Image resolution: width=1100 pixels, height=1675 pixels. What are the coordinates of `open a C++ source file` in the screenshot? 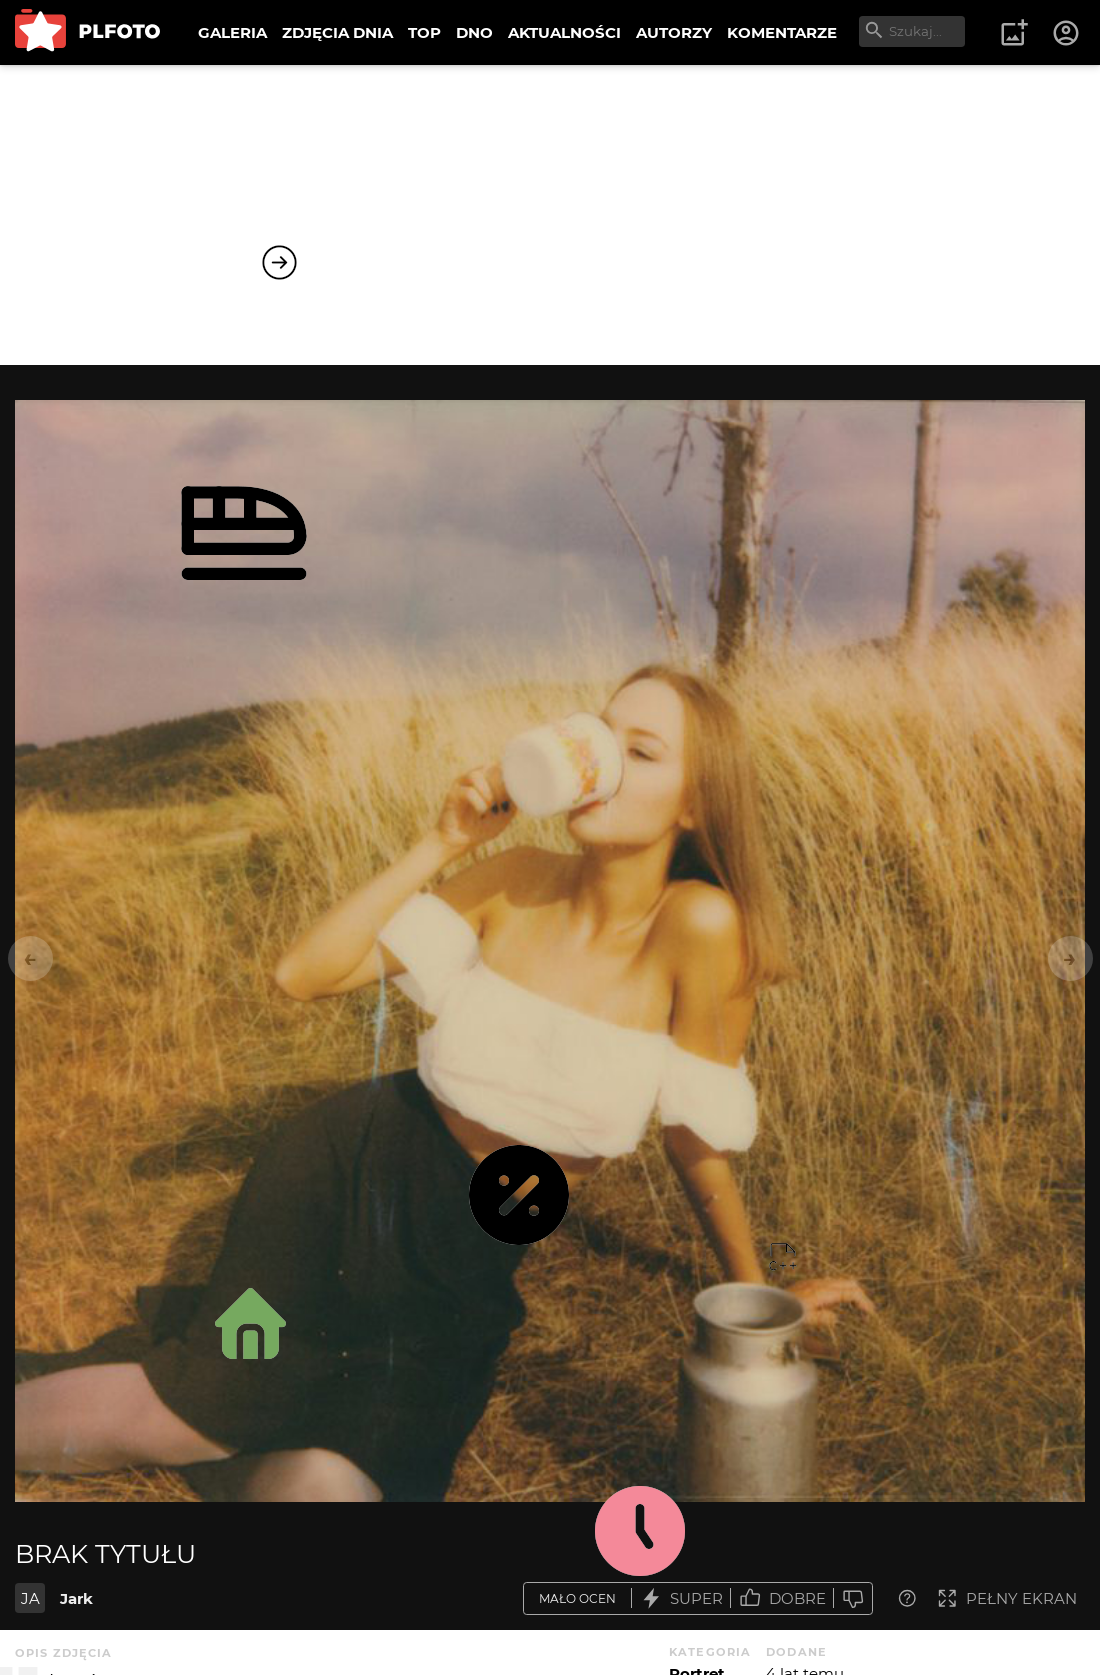 It's located at (783, 1258).